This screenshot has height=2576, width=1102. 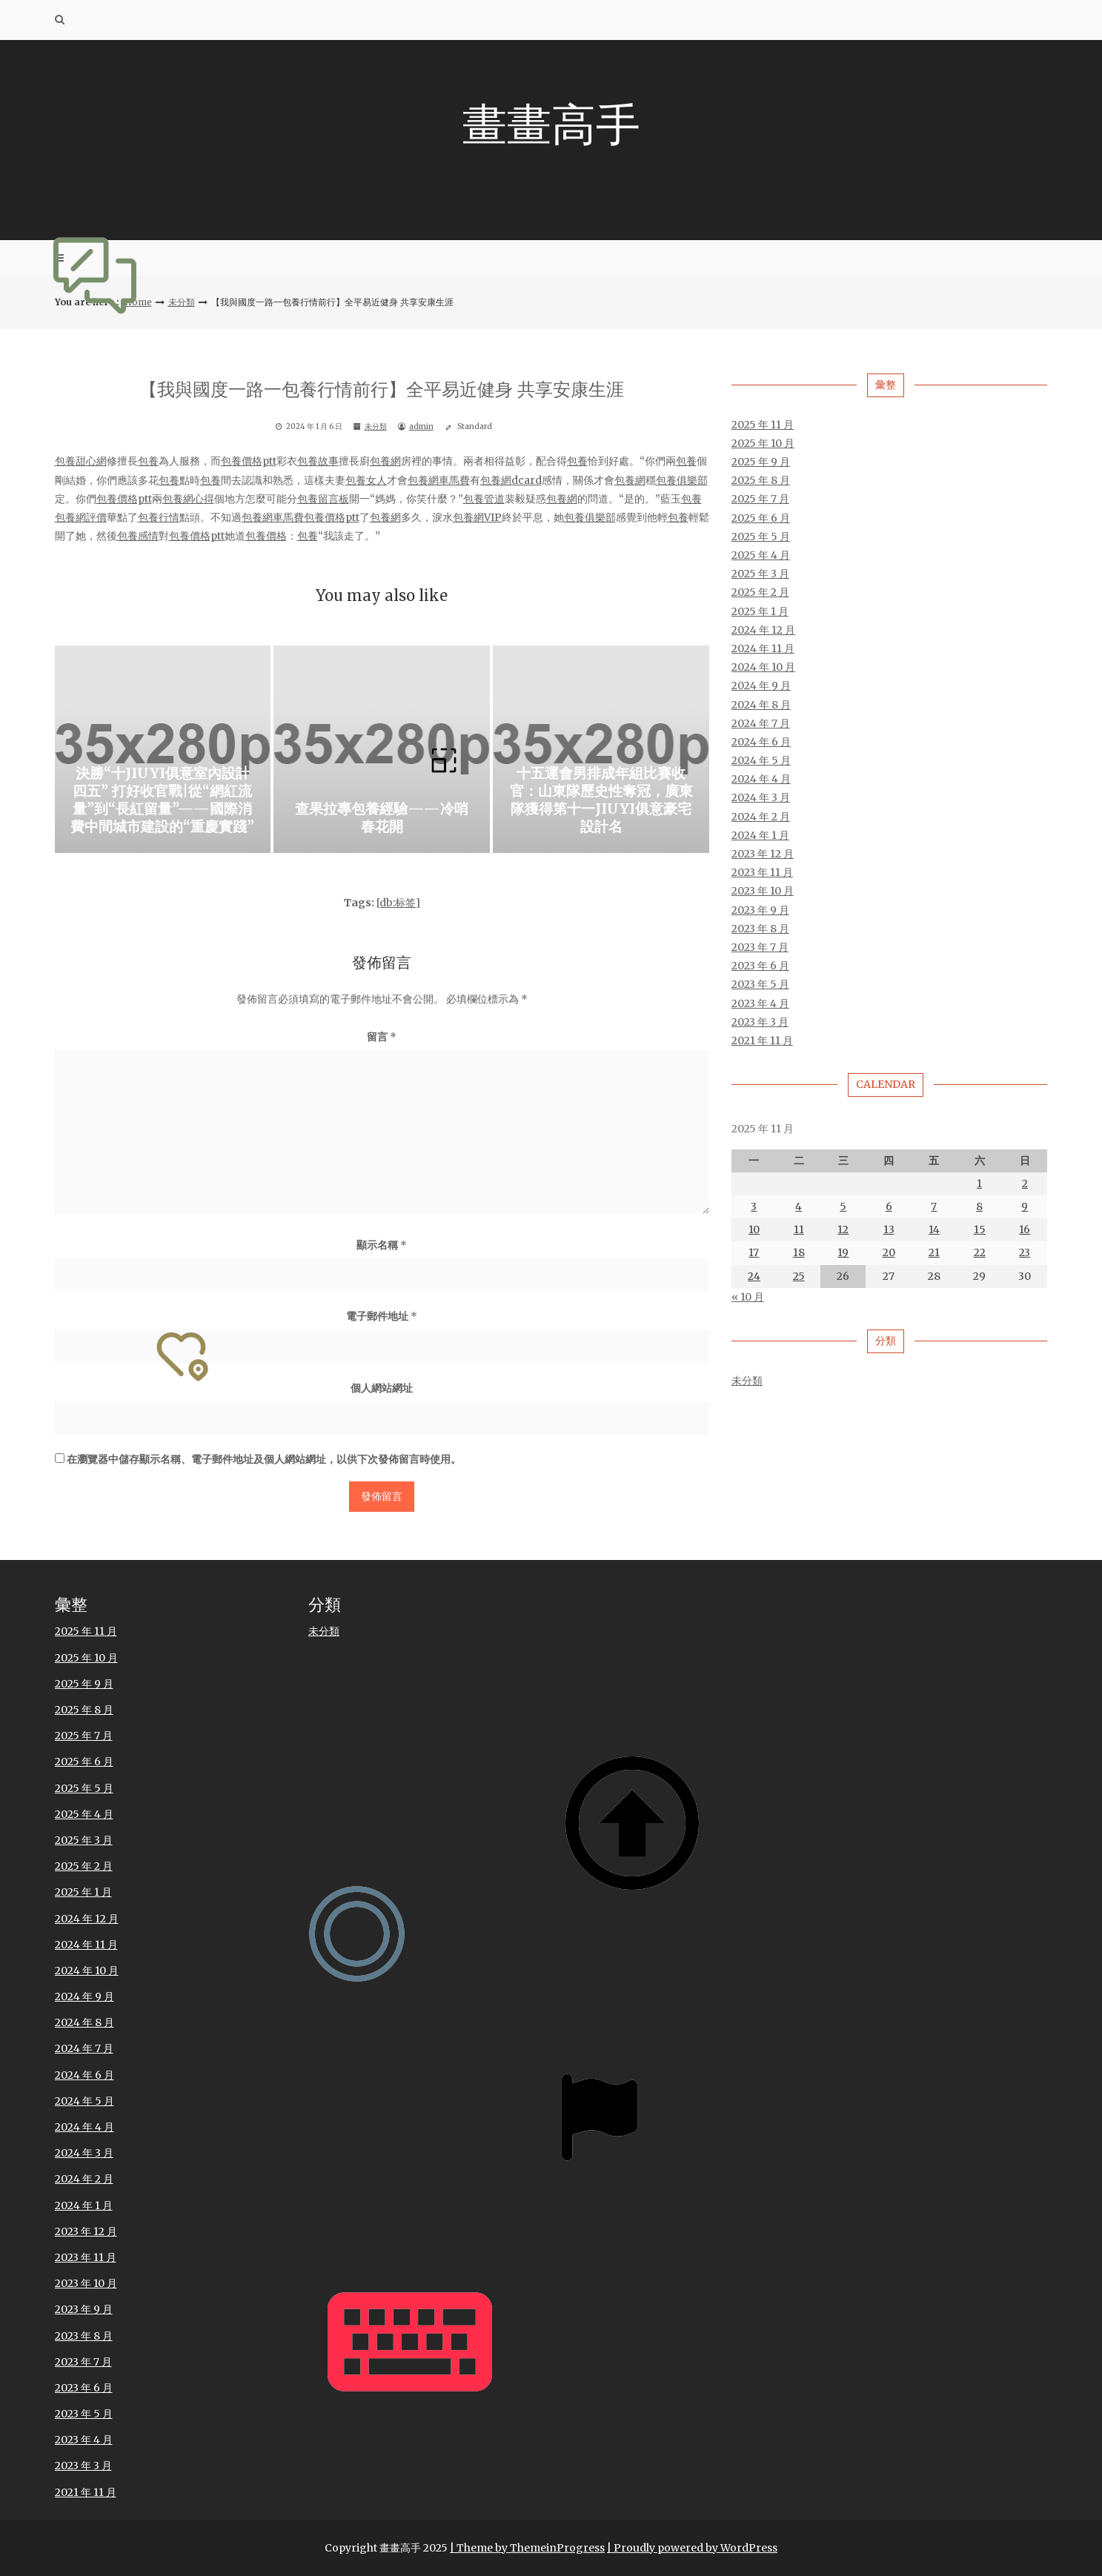 I want to click on duplicate an existing discussion thread, so click(x=95, y=276).